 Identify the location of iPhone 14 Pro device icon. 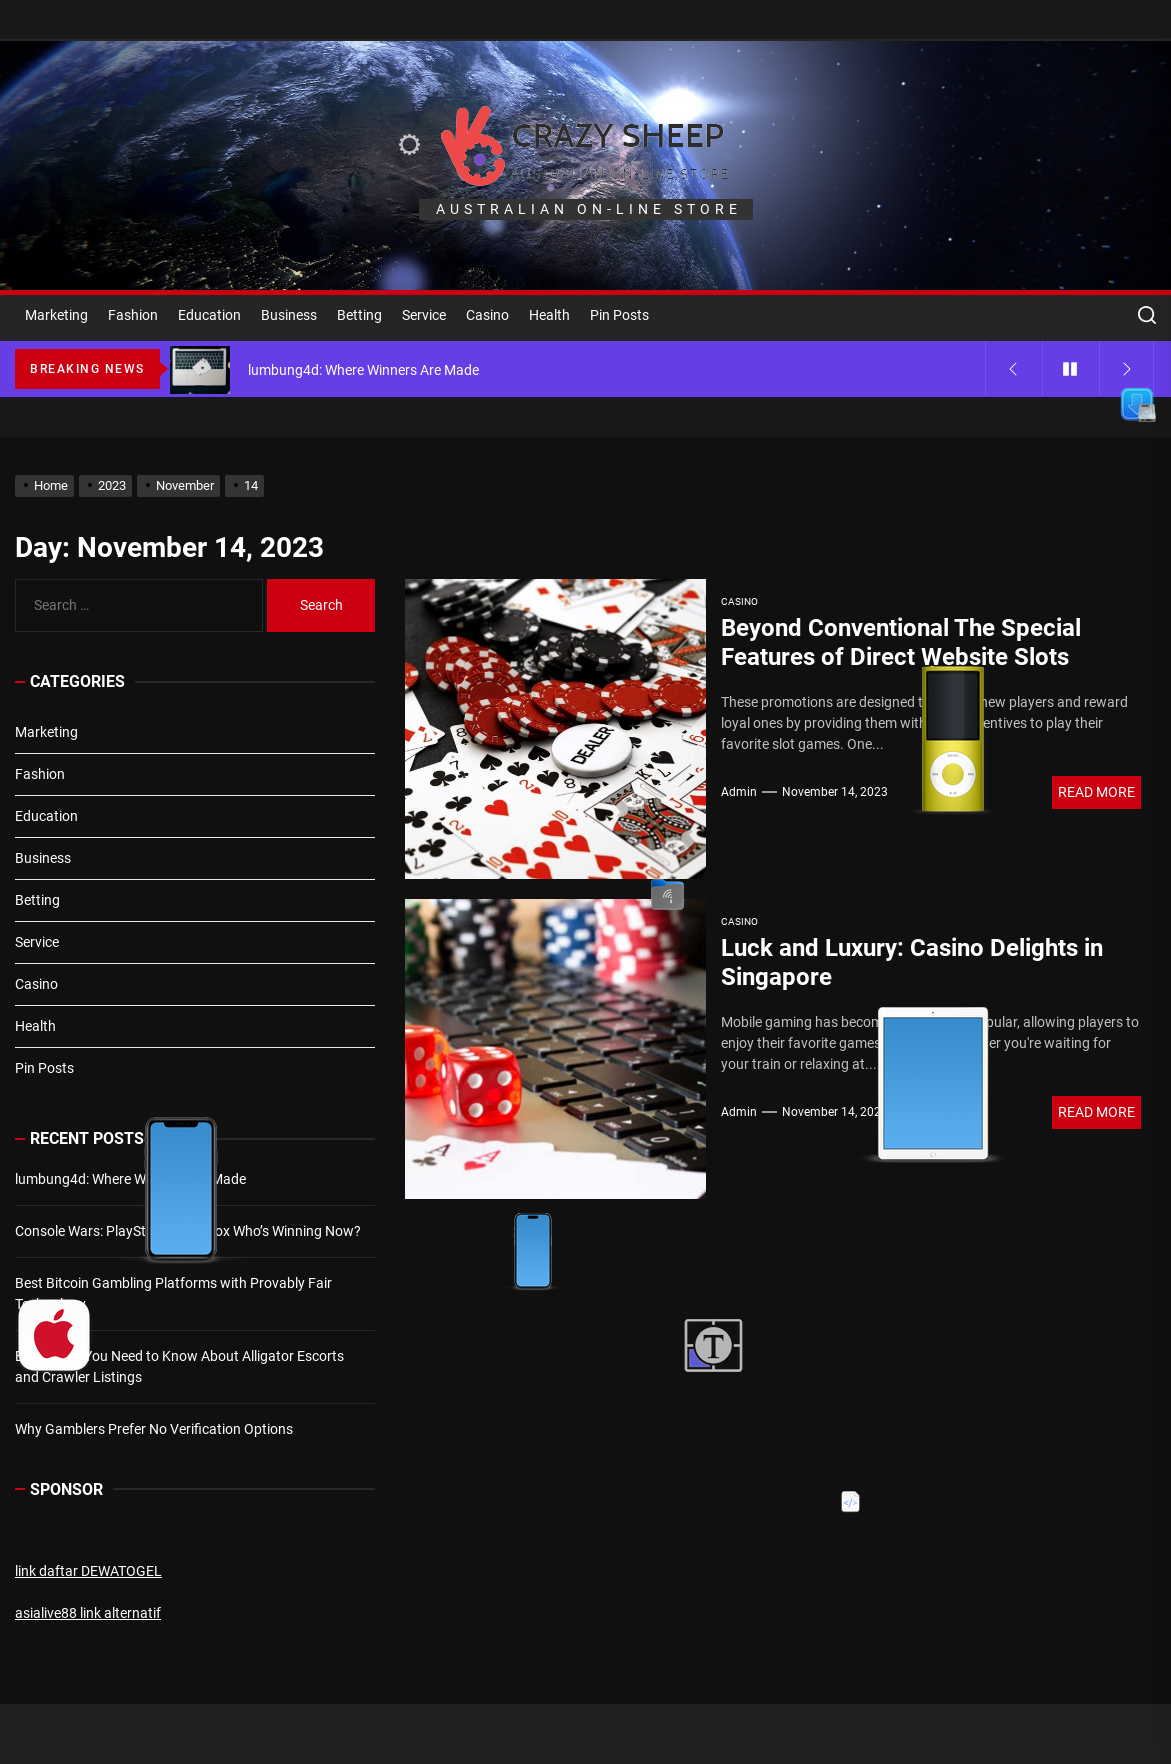
(533, 1252).